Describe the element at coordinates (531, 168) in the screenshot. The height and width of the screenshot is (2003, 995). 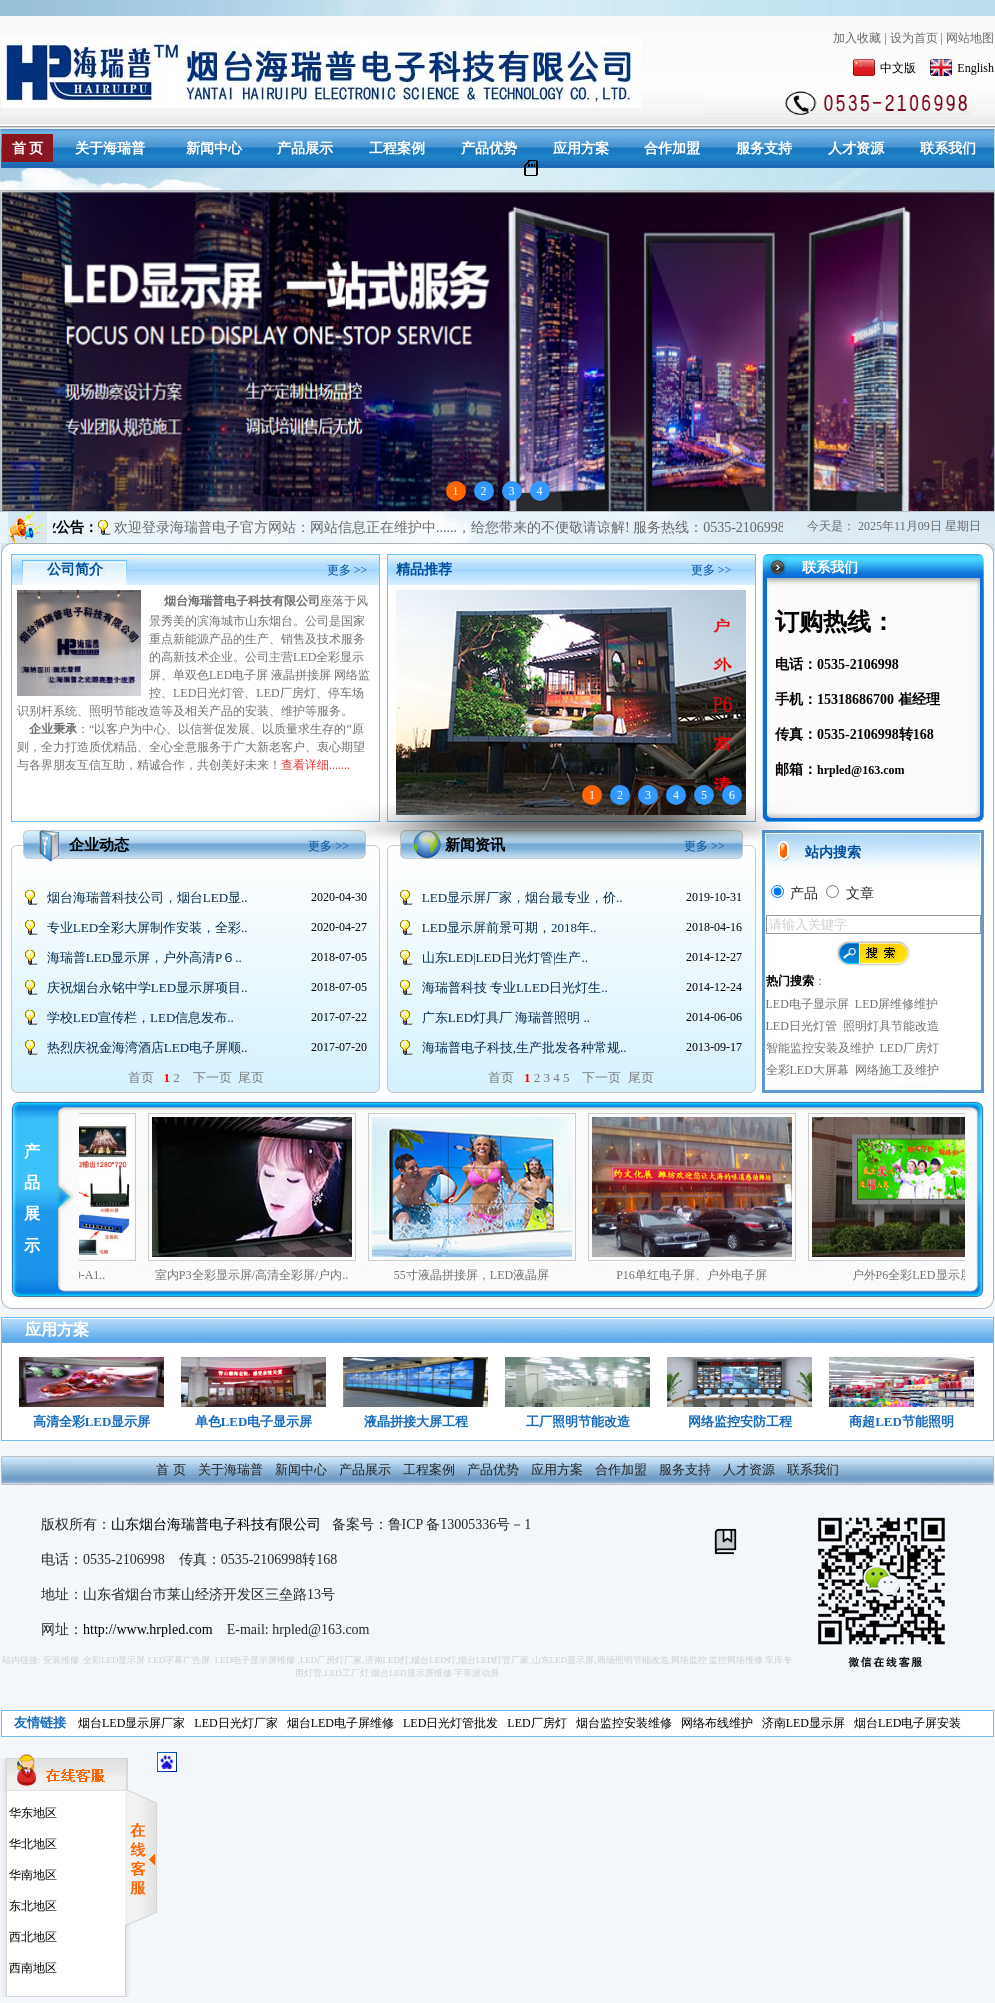
I see `access external storage or sd card` at that location.